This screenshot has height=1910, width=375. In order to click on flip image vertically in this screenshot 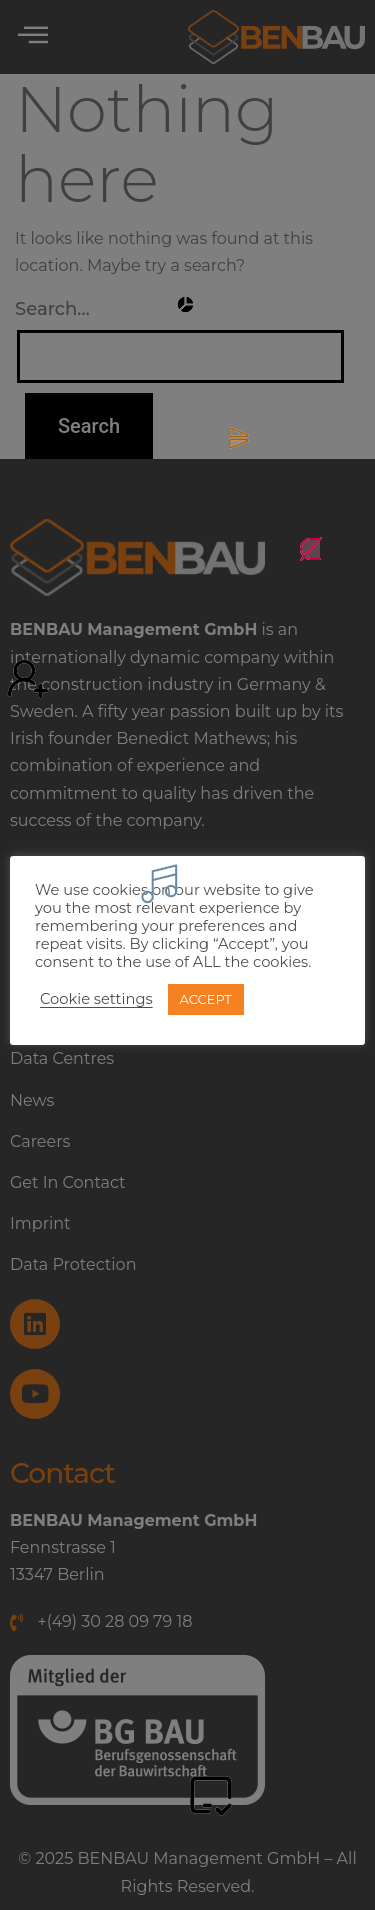, I will do `click(238, 438)`.